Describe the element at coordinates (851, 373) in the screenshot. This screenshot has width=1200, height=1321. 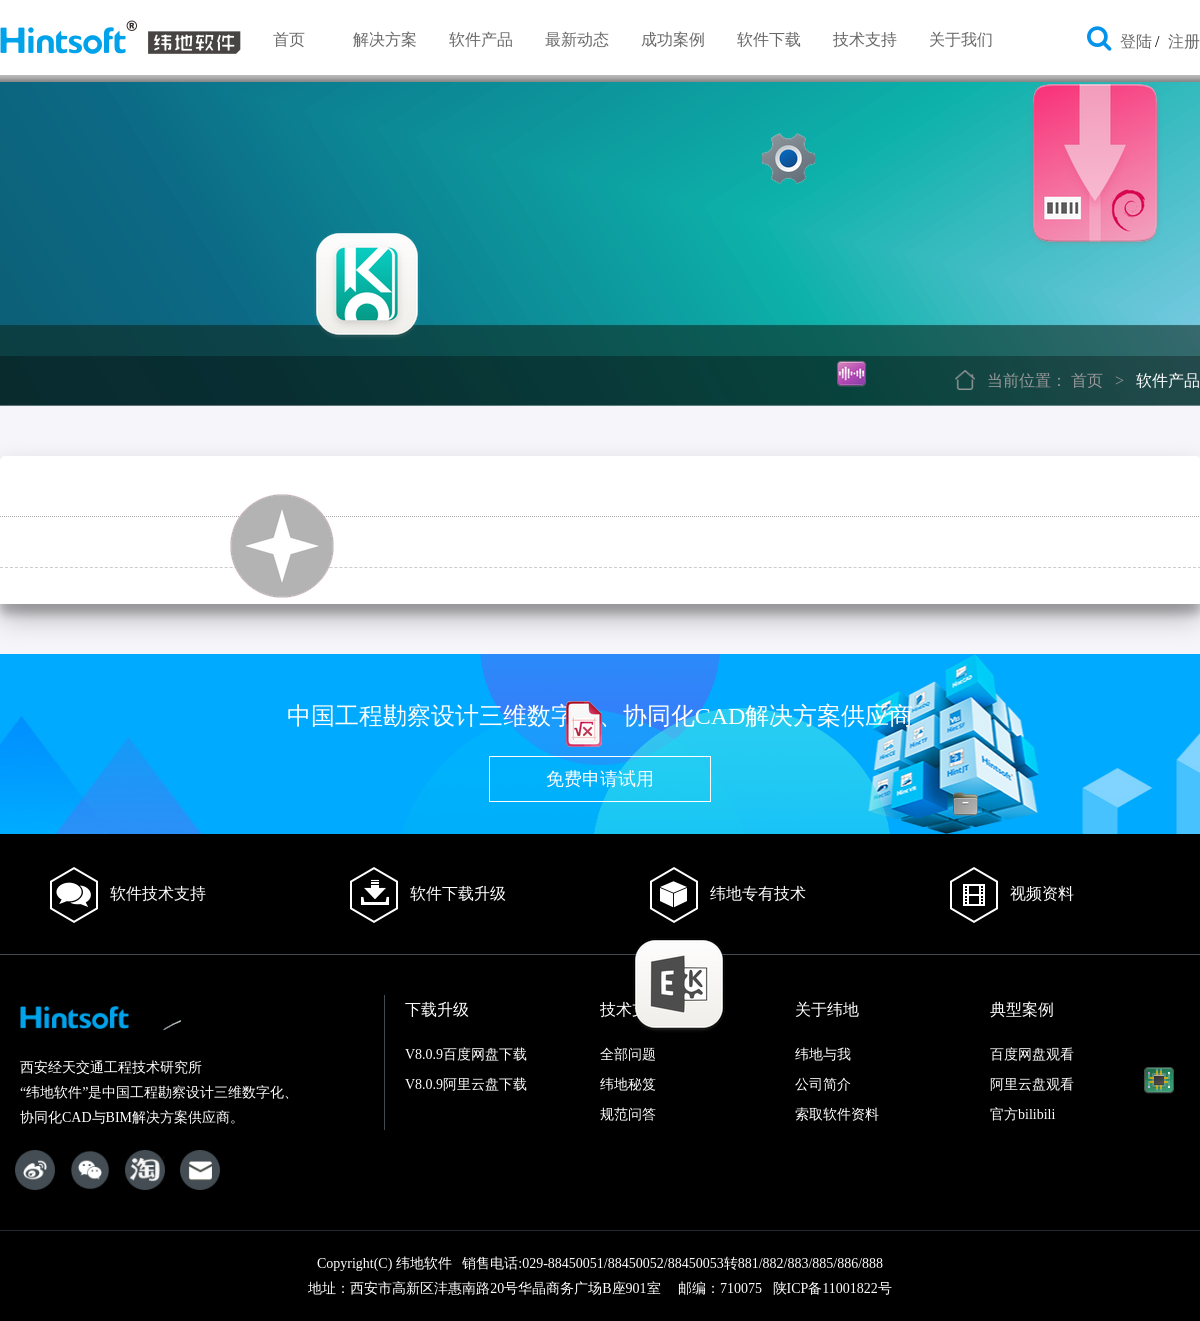
I see `open sound recorder app` at that location.